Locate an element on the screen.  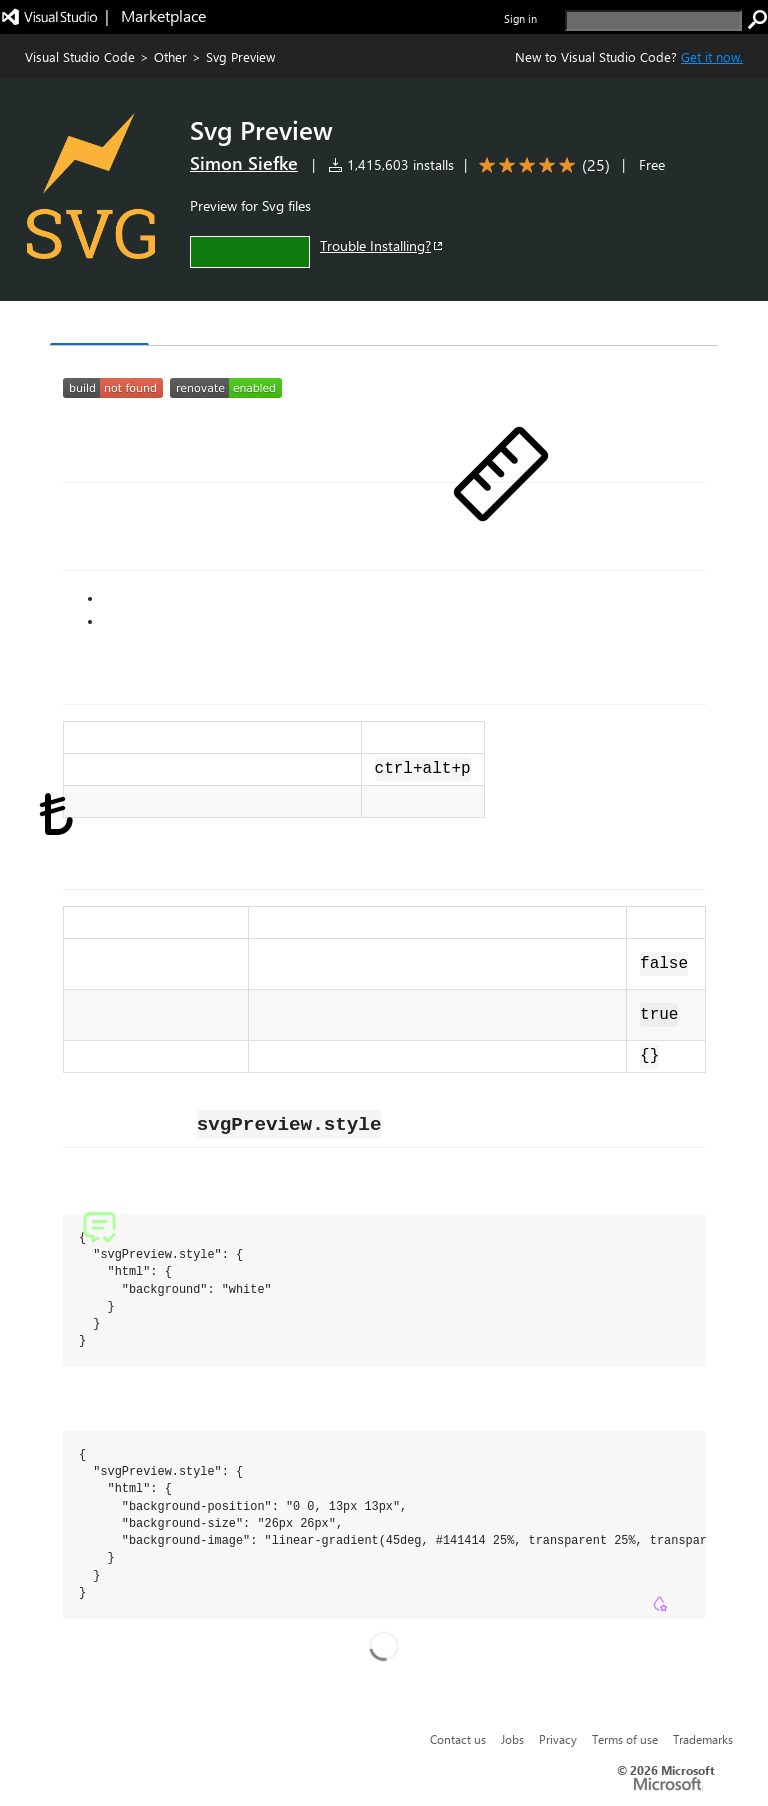
indicates Turkish lira currency is located at coordinates (54, 814).